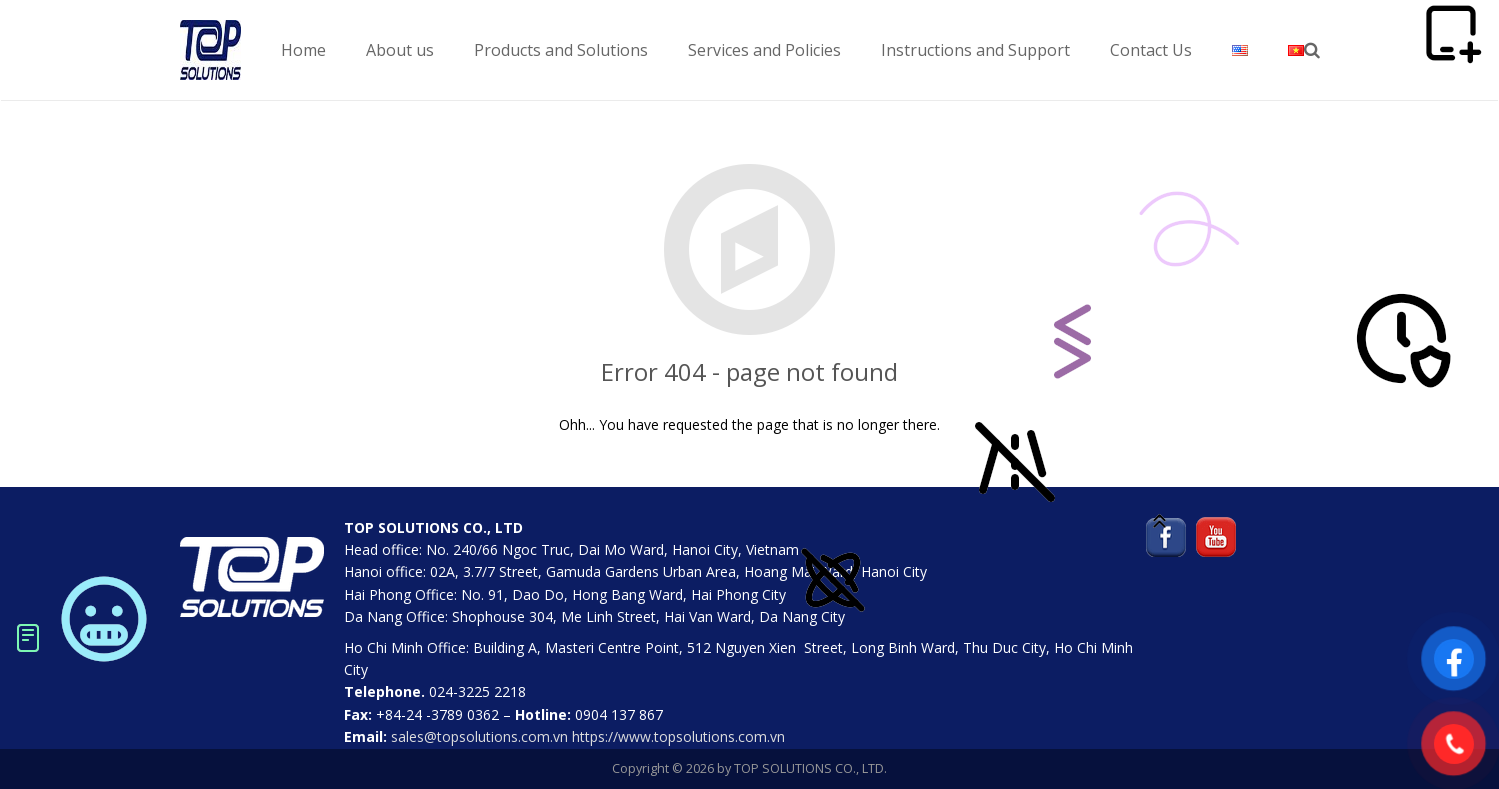 This screenshot has width=1499, height=789. What do you see at coordinates (28, 638) in the screenshot?
I see `open reader mode for distraction-free viewing` at bounding box center [28, 638].